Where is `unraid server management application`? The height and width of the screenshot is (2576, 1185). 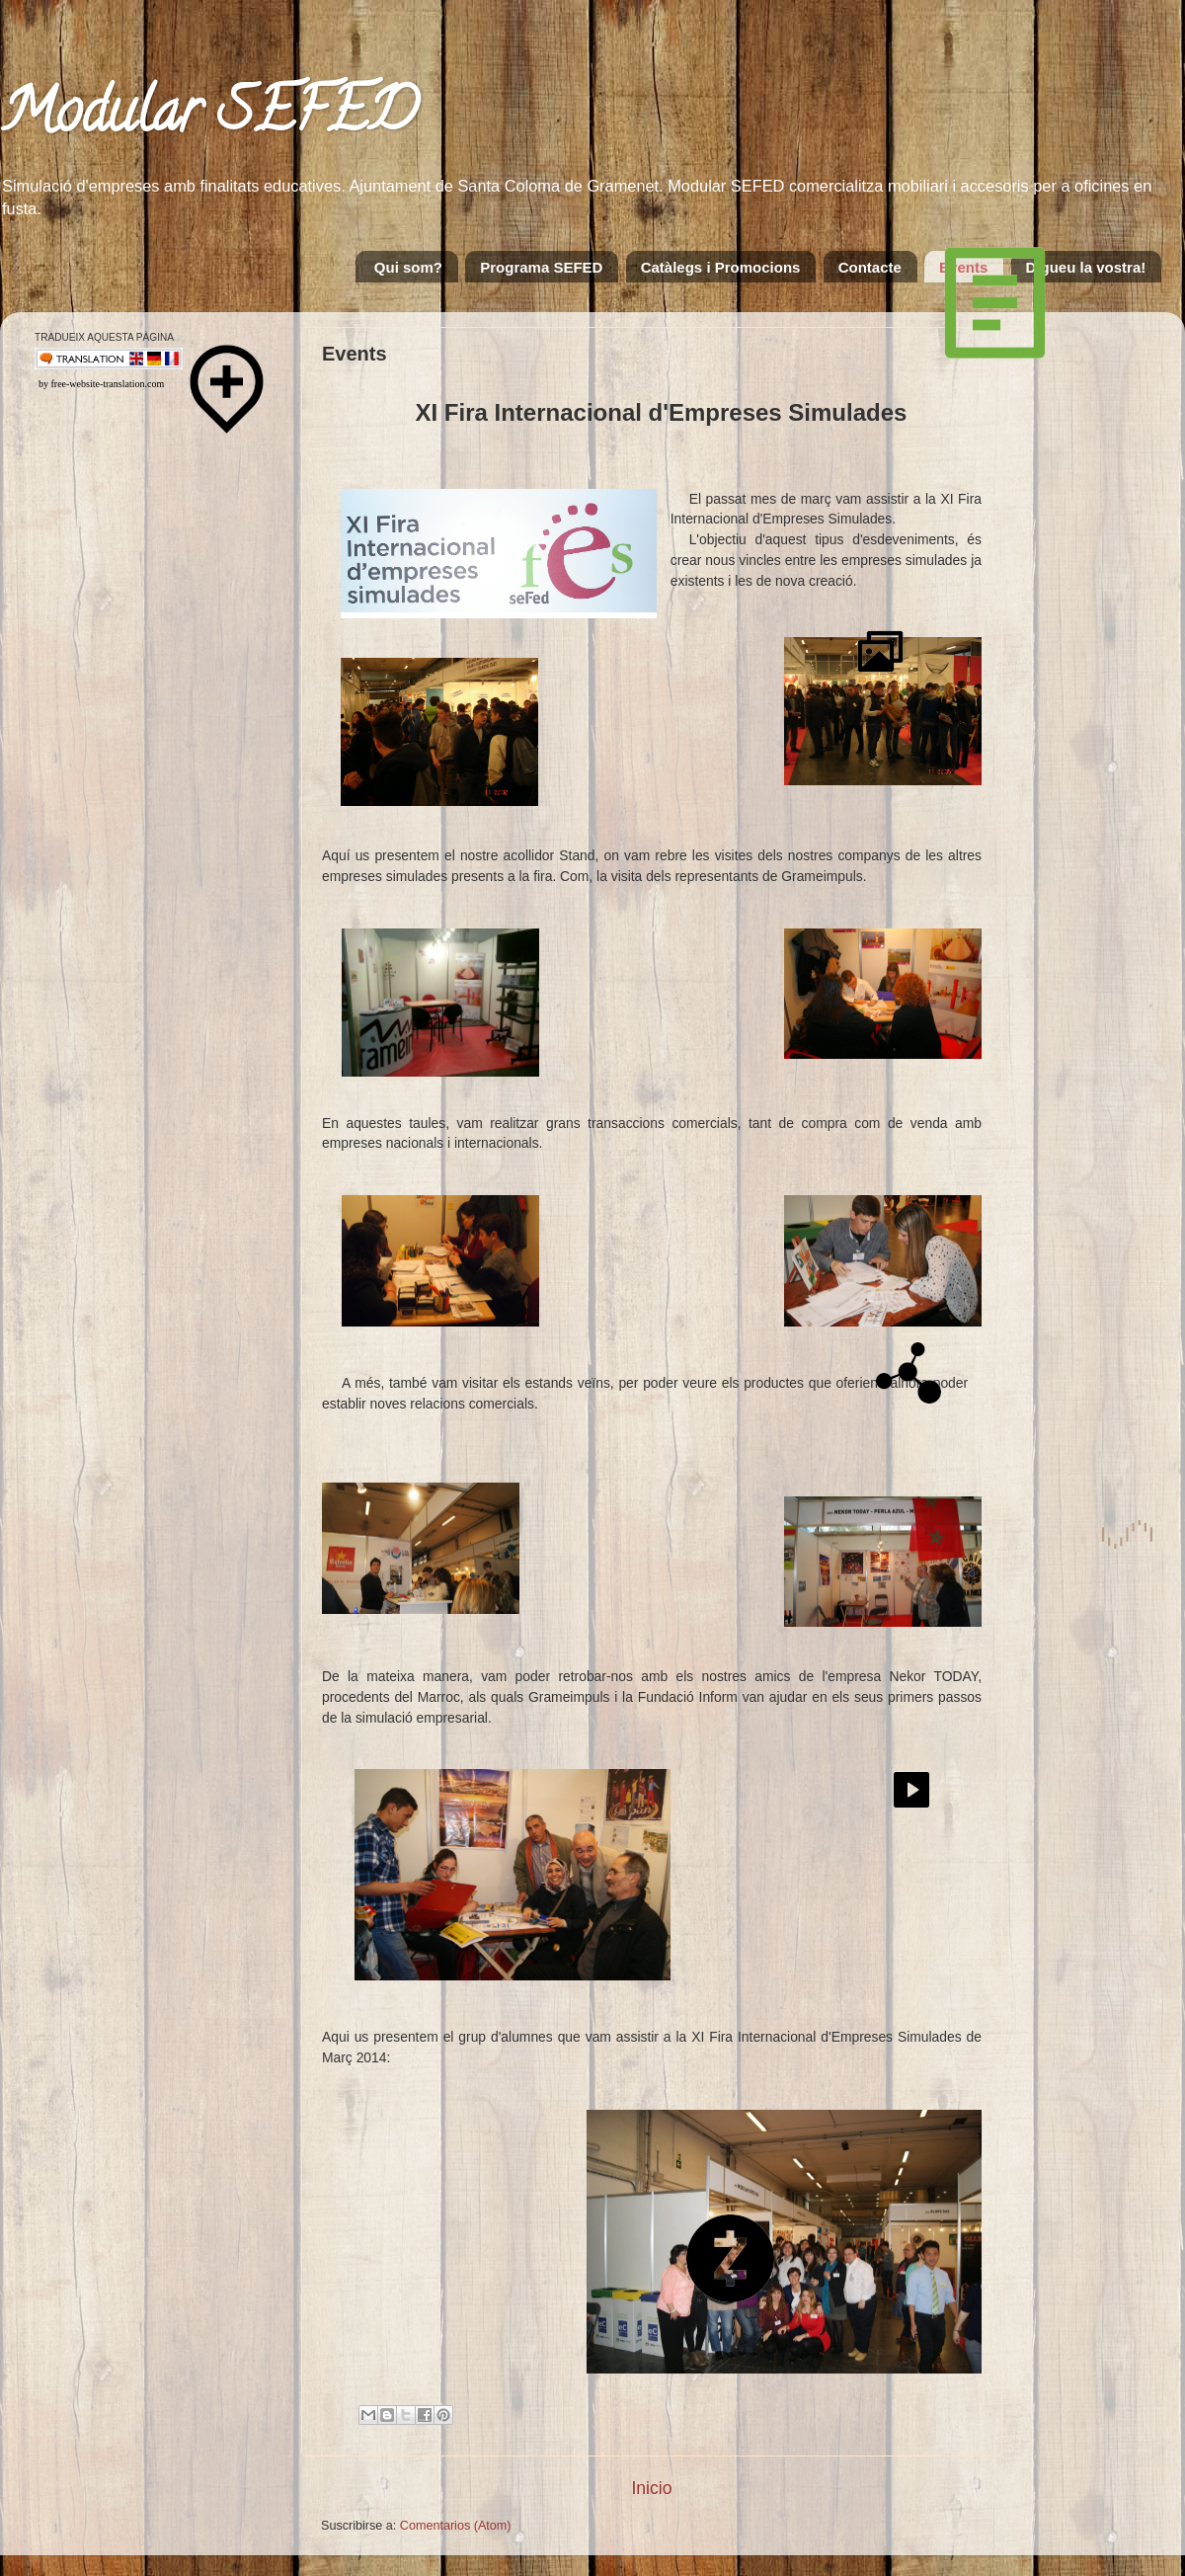
unraid server management application is located at coordinates (1127, 1534).